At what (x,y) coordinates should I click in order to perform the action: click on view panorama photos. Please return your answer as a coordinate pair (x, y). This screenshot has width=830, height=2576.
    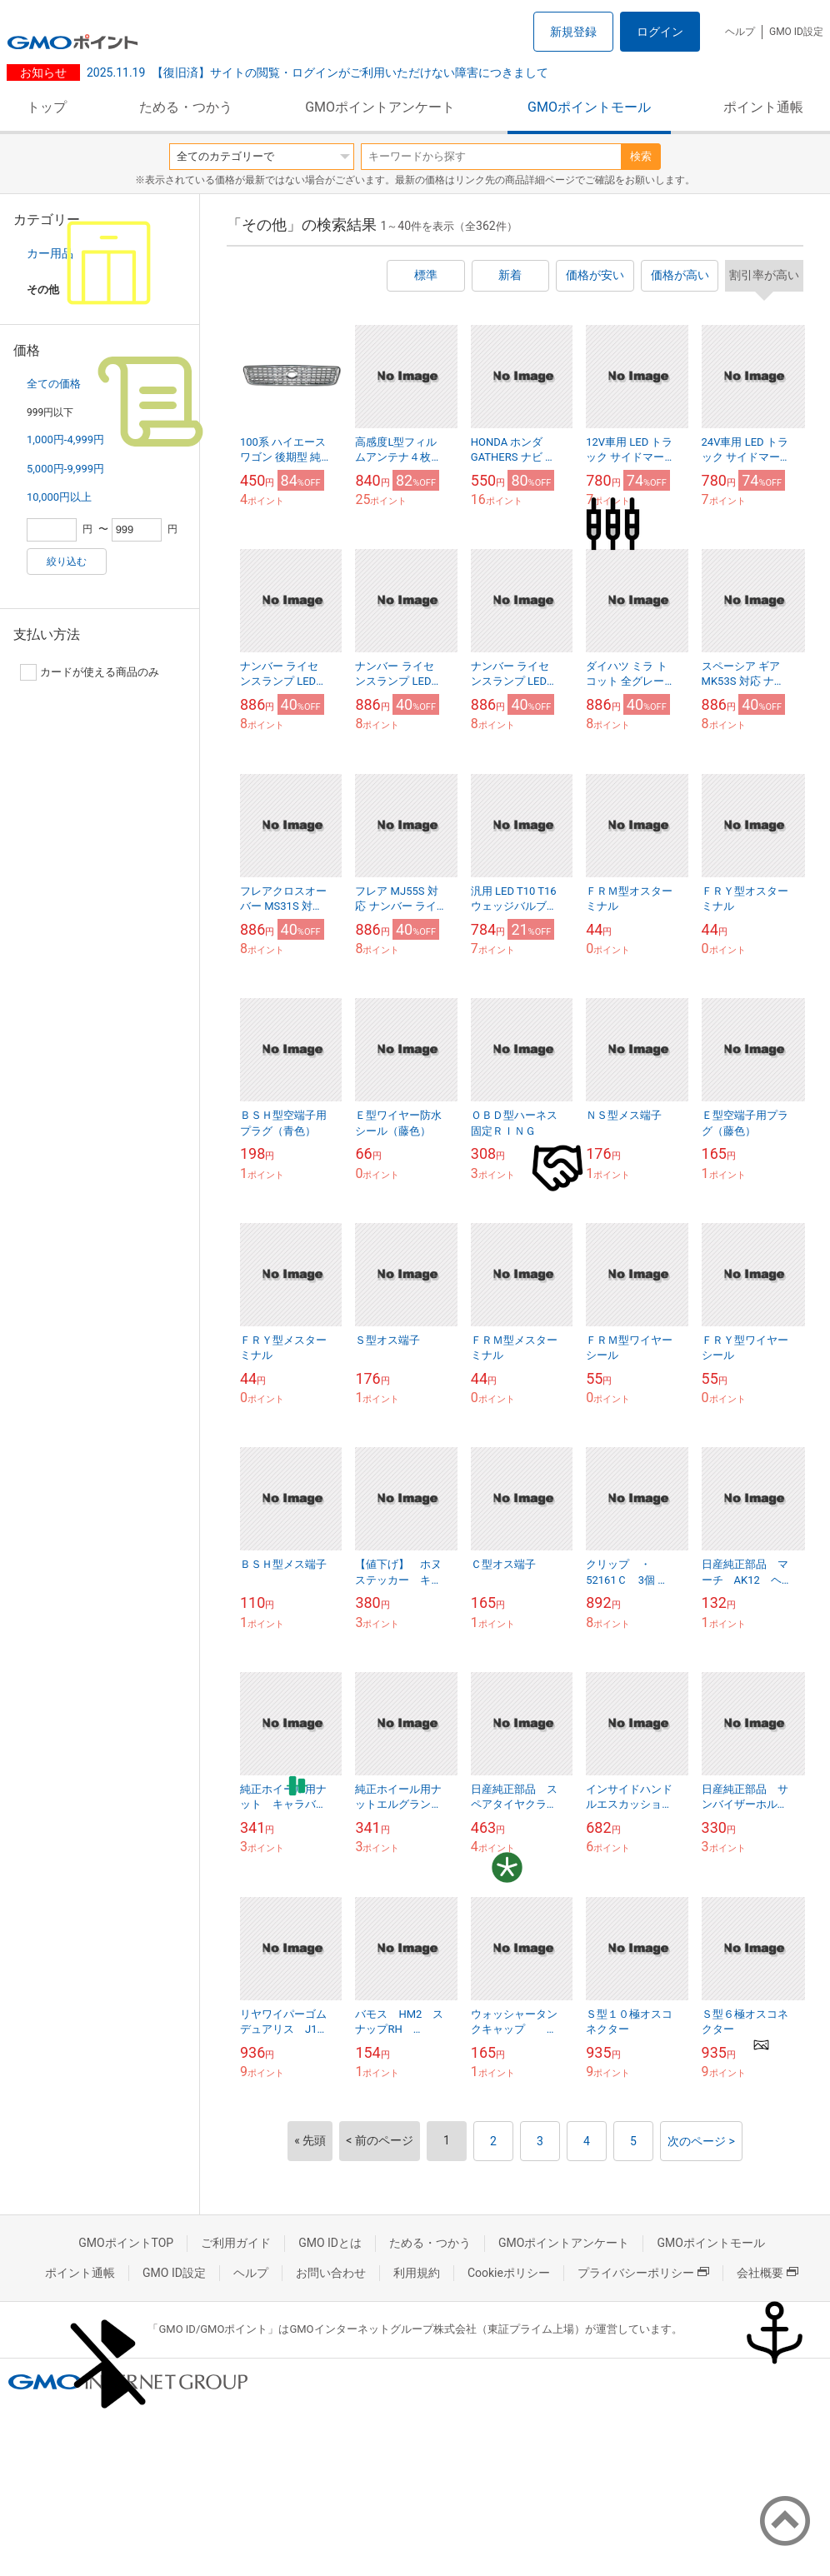
    Looking at the image, I should click on (761, 2044).